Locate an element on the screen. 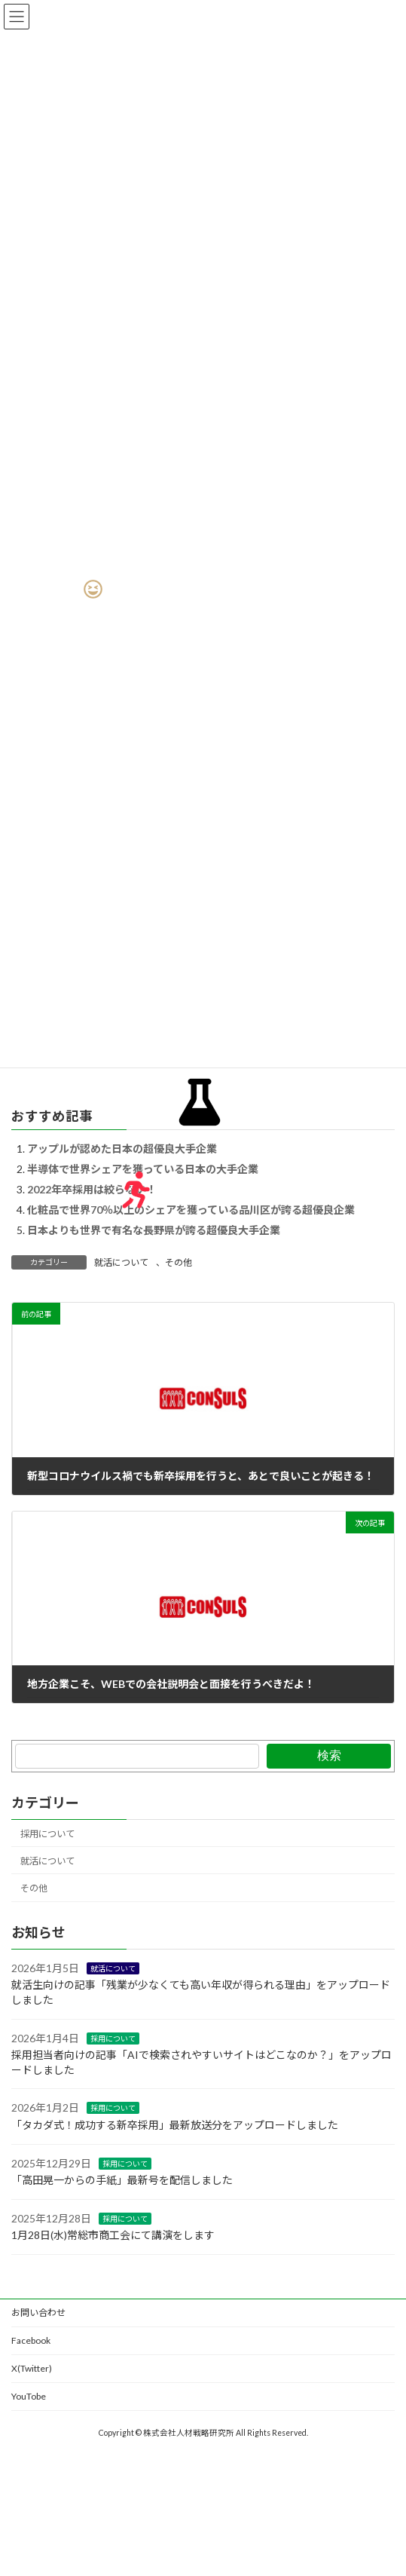 Image resolution: width=406 pixels, height=2576 pixels. access science or laboratory features is located at coordinates (200, 1102).